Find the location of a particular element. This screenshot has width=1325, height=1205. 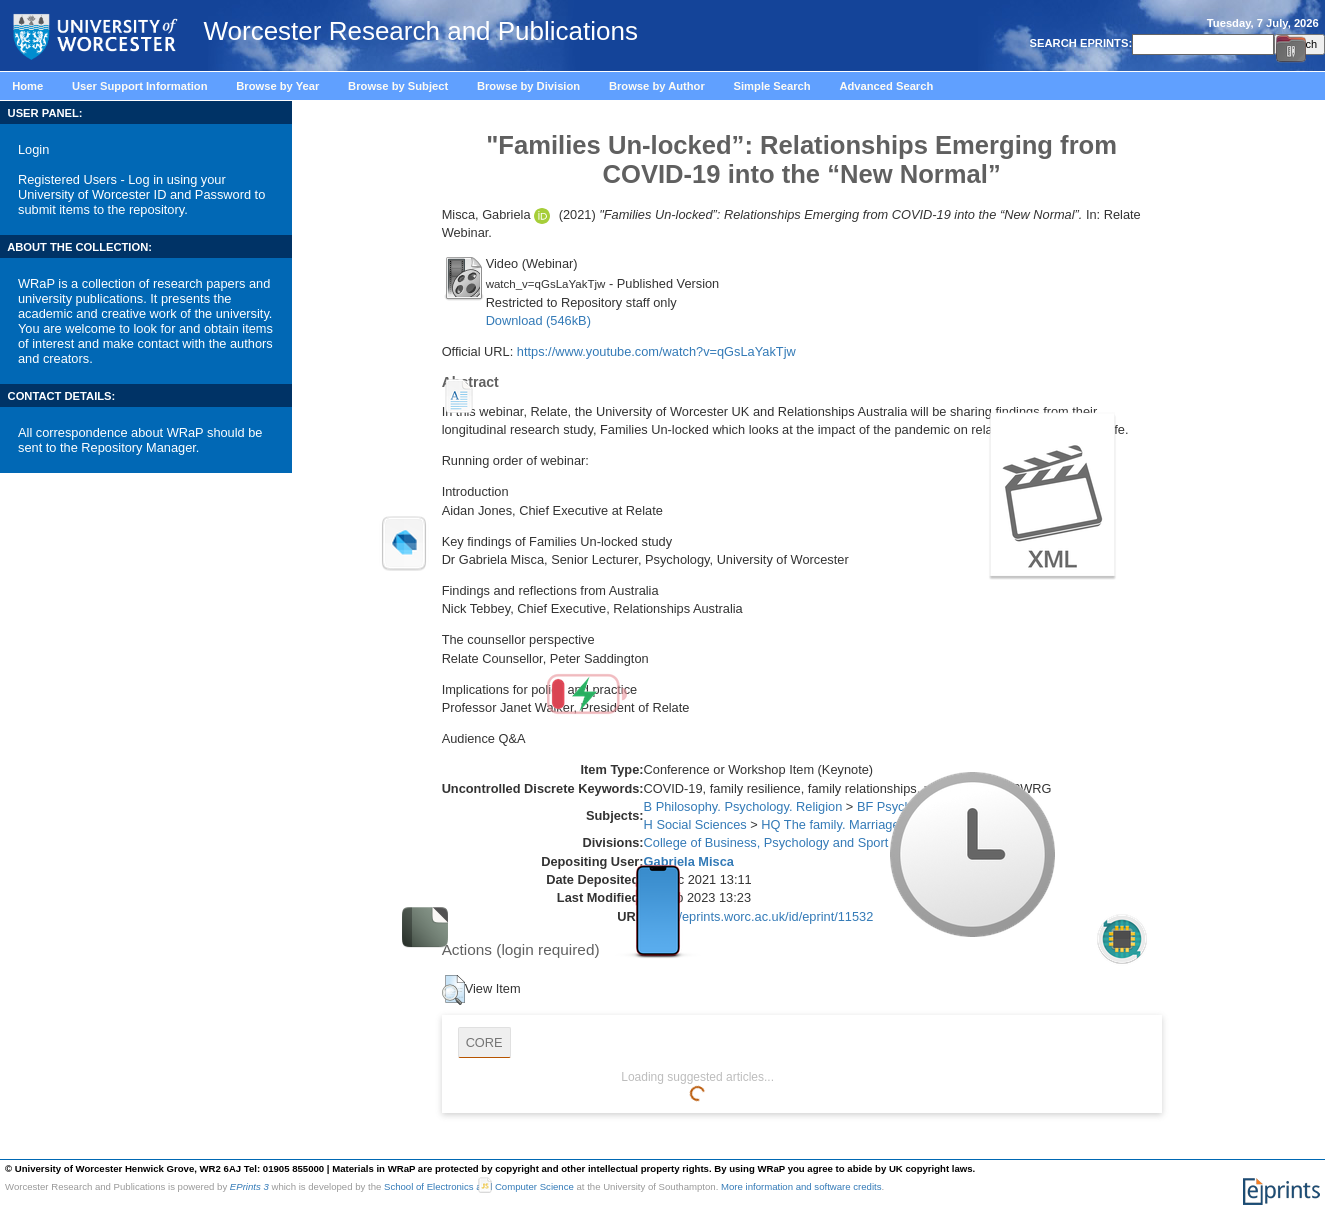

open a word processing document is located at coordinates (459, 396).